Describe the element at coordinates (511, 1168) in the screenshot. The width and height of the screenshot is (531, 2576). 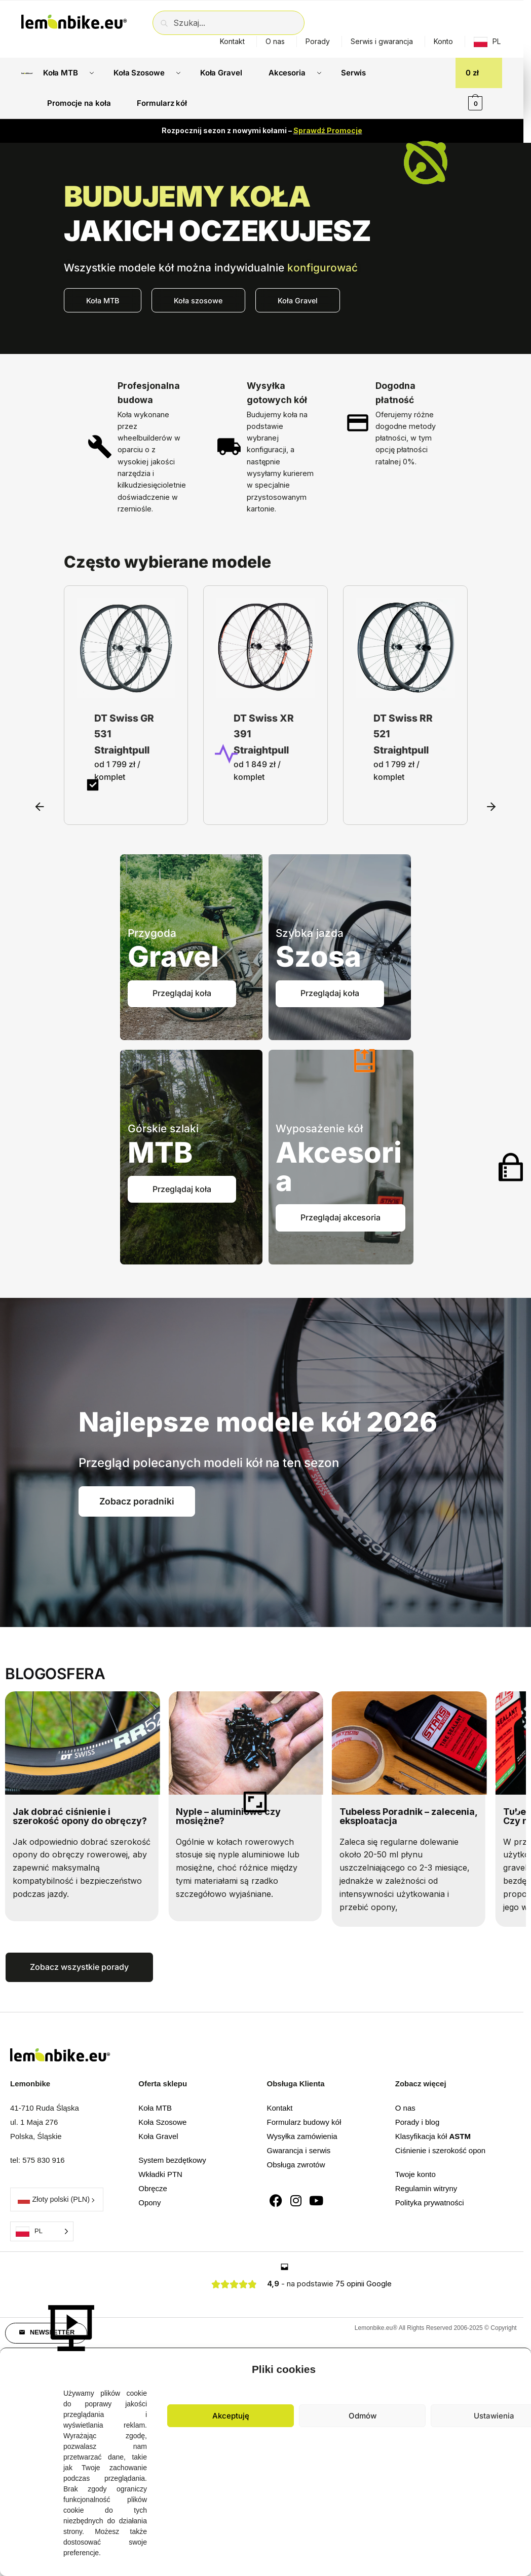
I see `indicates a private git repository` at that location.